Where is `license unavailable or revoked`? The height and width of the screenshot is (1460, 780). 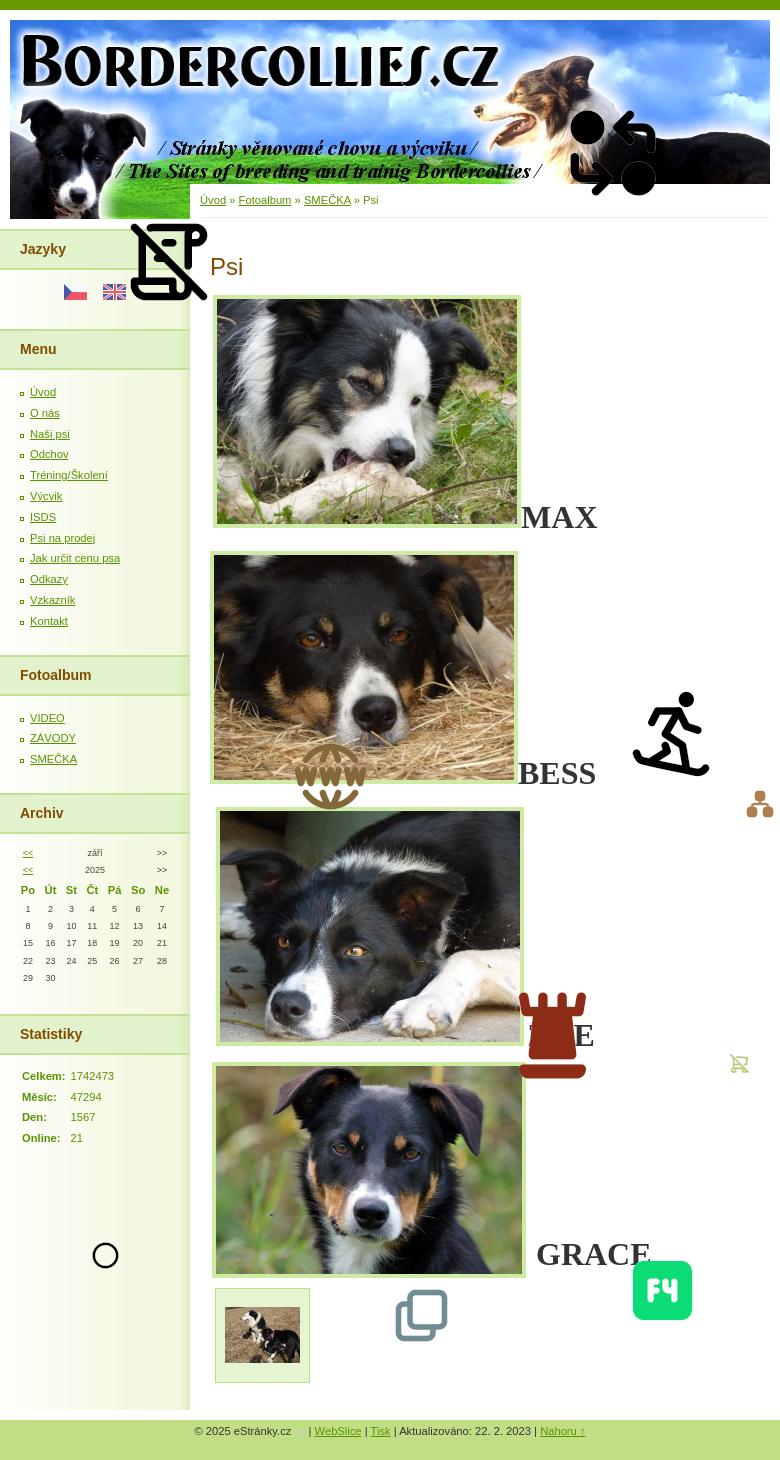 license unavailable or revoked is located at coordinates (169, 262).